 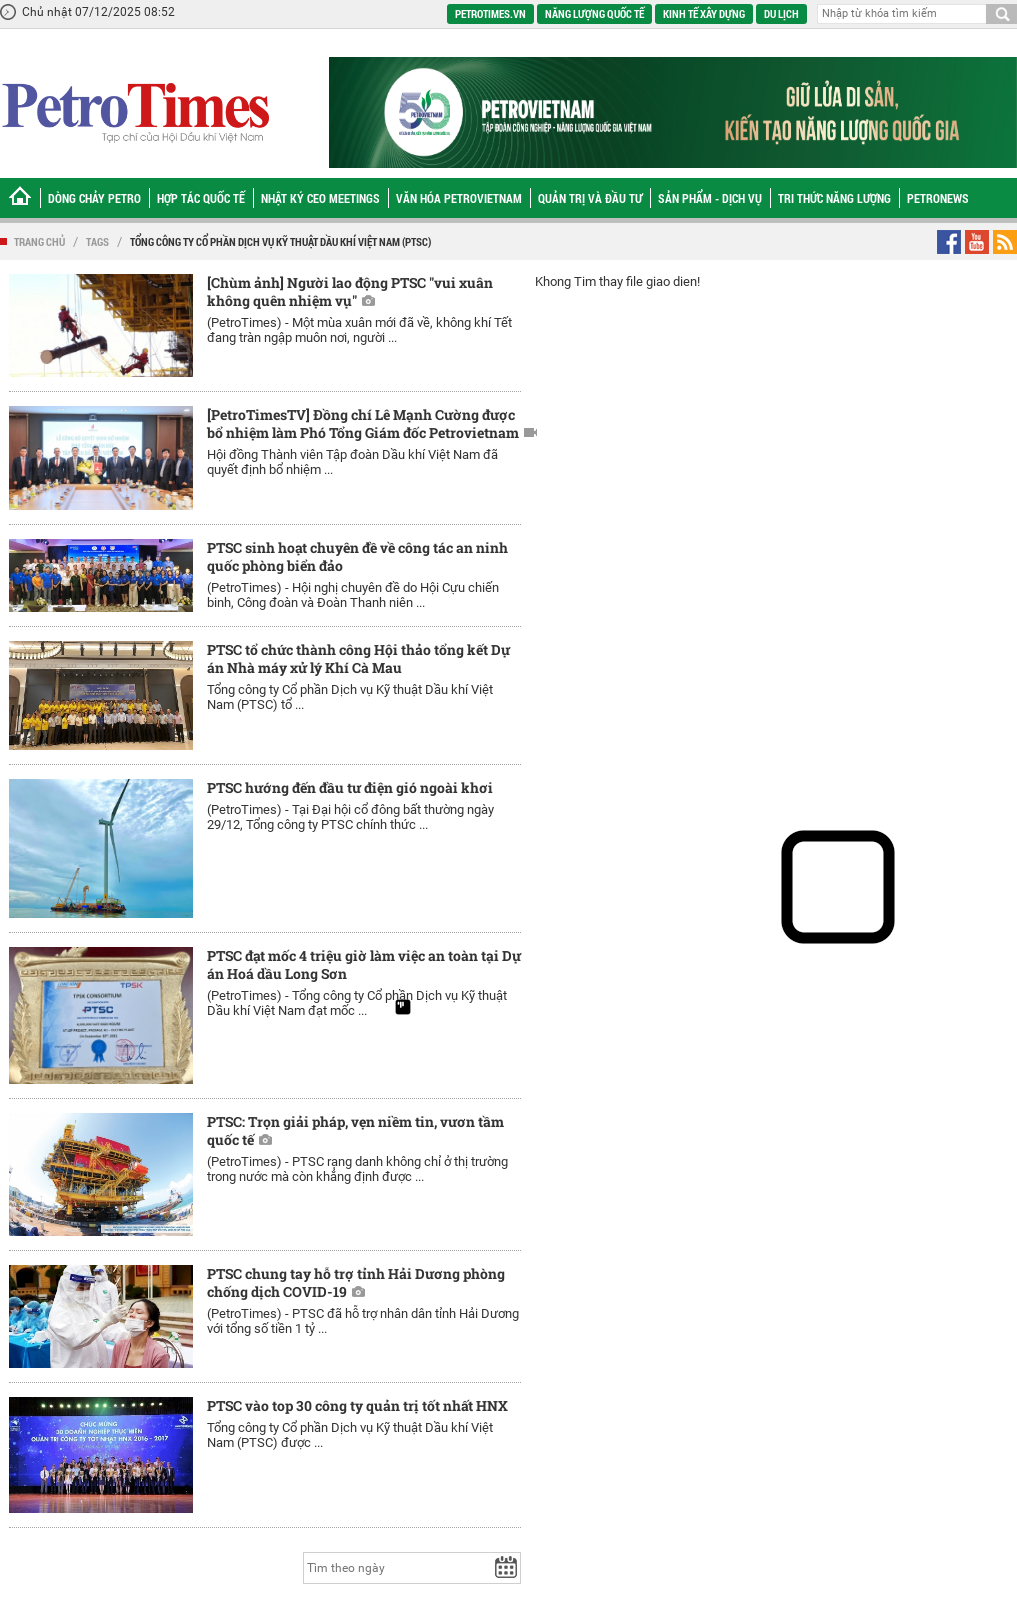 I want to click on align content to the top-left corner, so click(x=403, y=1007).